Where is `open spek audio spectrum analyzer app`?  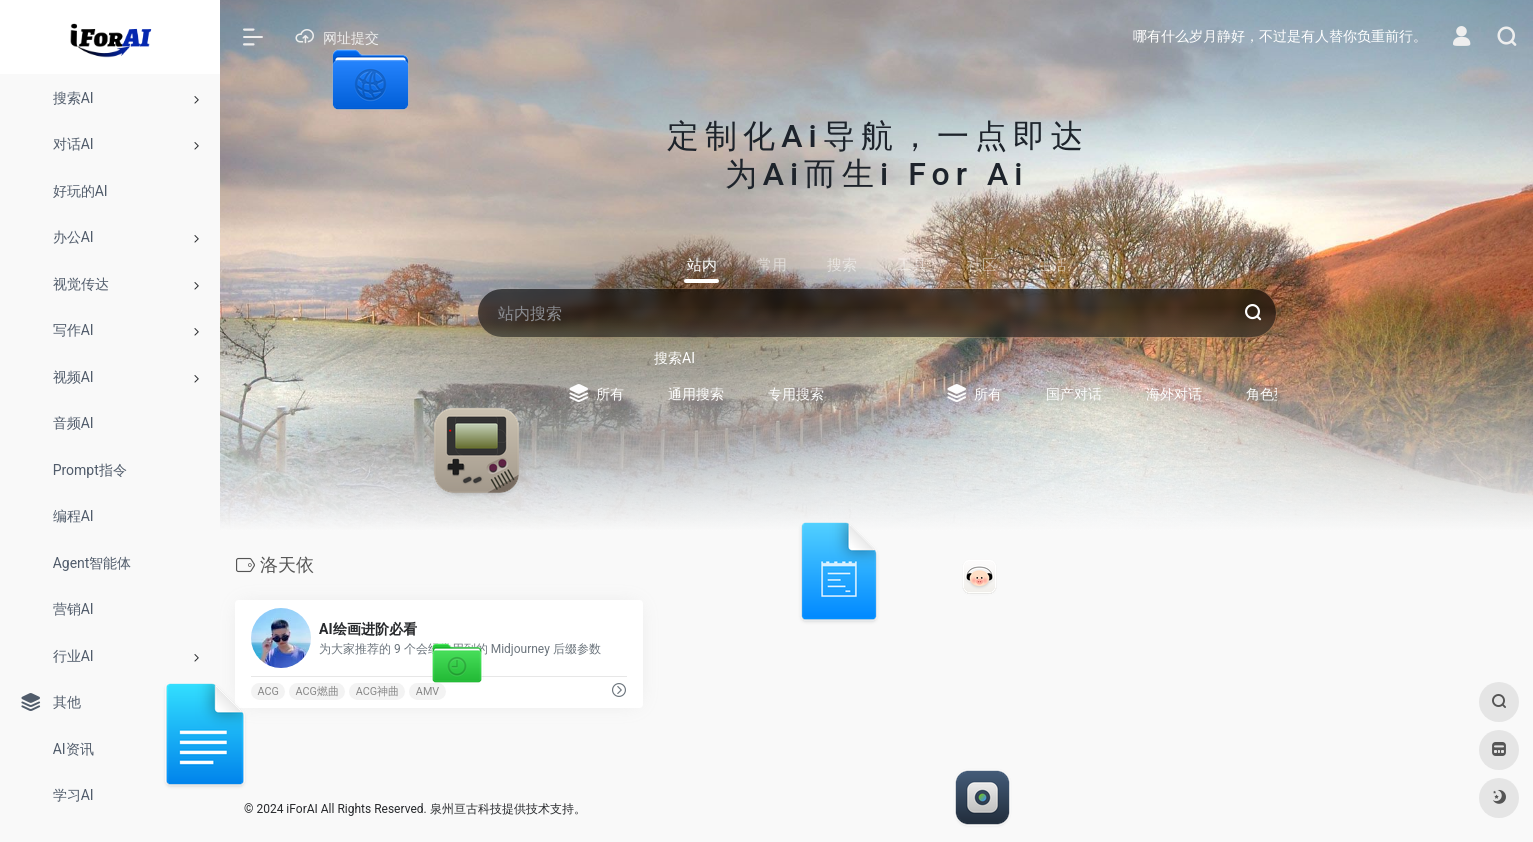
open spek audio spectrum analyzer app is located at coordinates (979, 576).